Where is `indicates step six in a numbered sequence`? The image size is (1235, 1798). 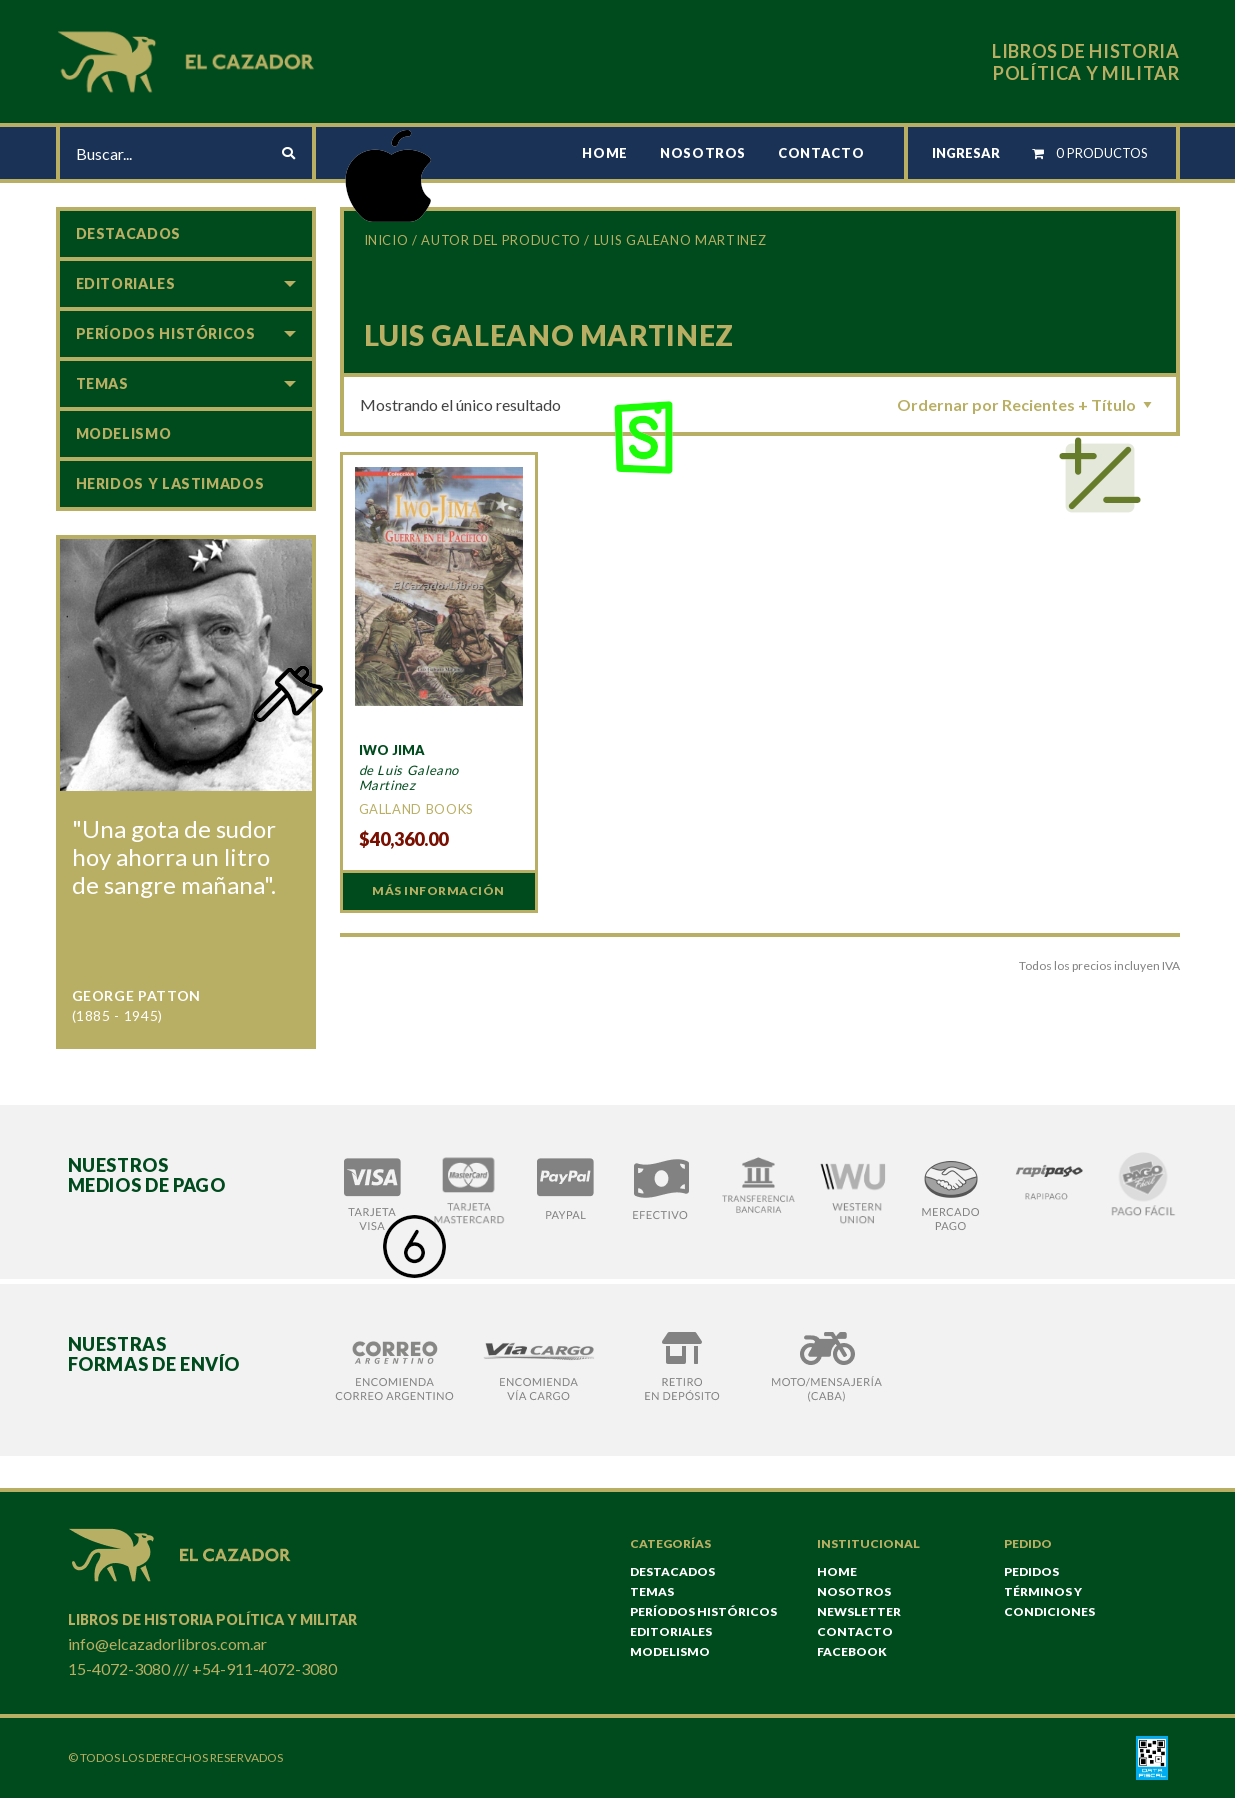
indicates step six in a numbered sequence is located at coordinates (414, 1246).